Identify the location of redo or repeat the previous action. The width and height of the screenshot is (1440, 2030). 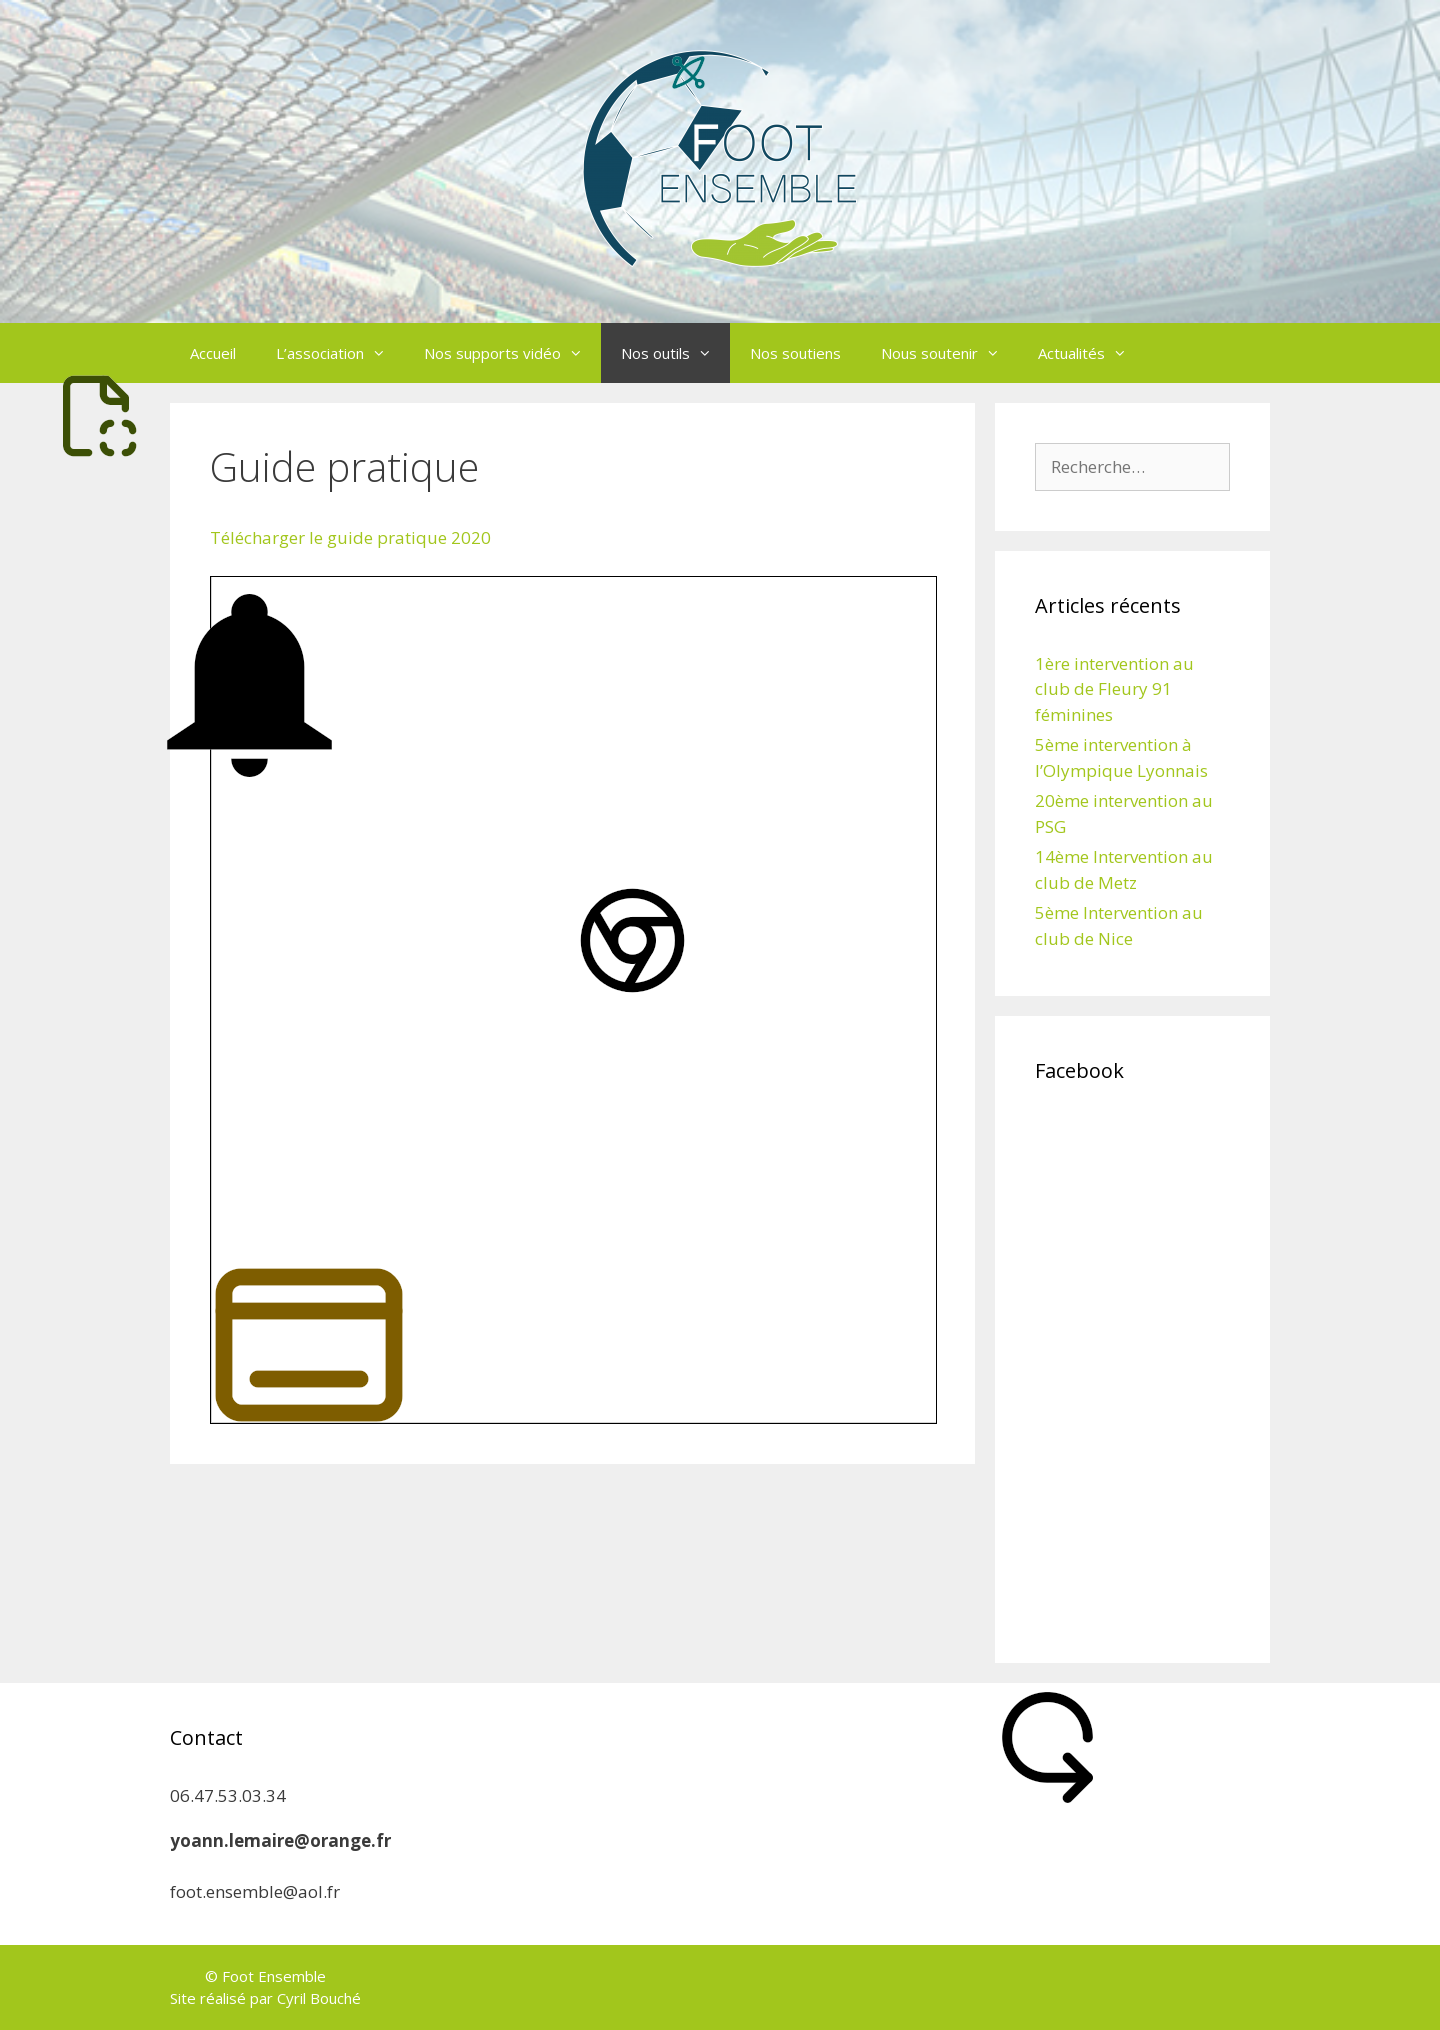
(1047, 1747).